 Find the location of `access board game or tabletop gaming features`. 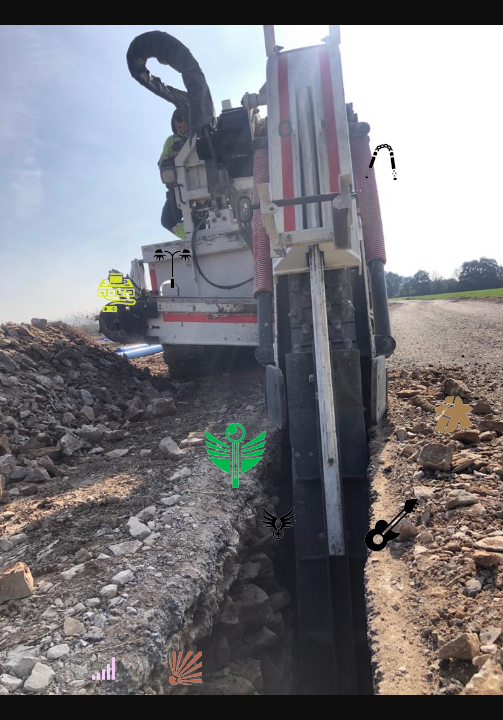

access board game or tabletop gaming features is located at coordinates (454, 415).